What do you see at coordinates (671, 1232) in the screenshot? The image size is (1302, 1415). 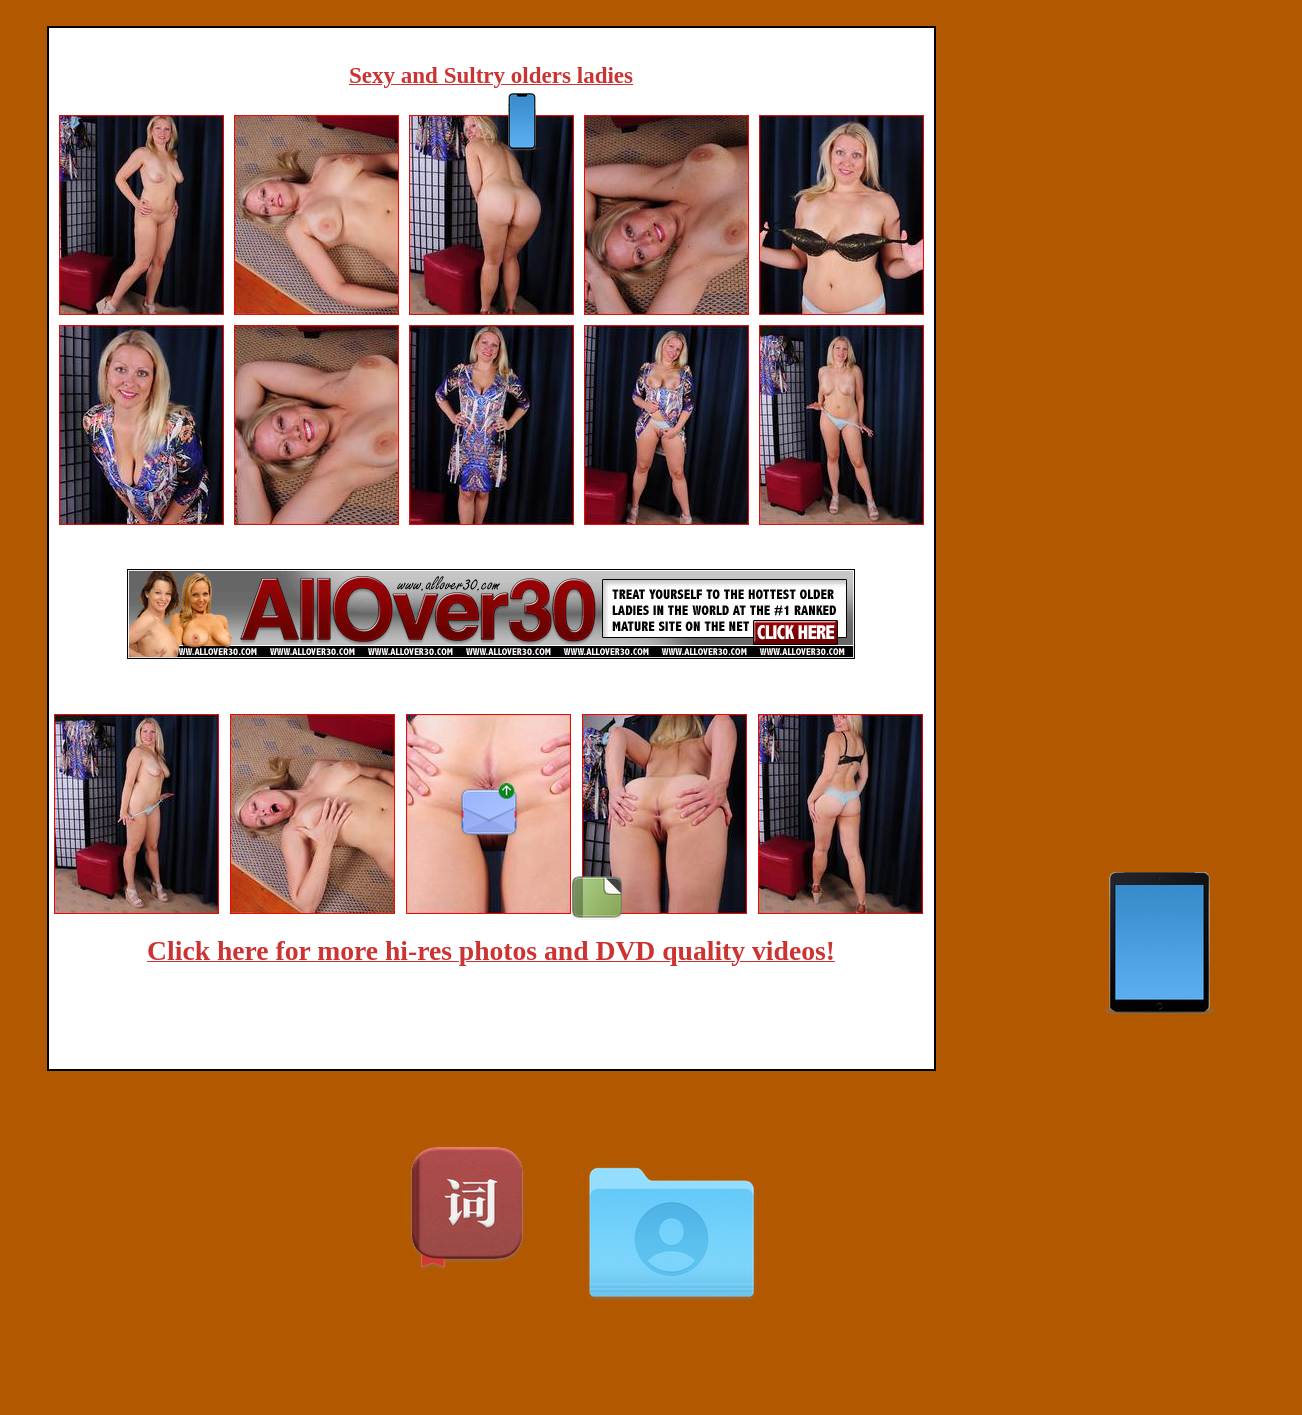 I see `open the users folder` at bounding box center [671, 1232].